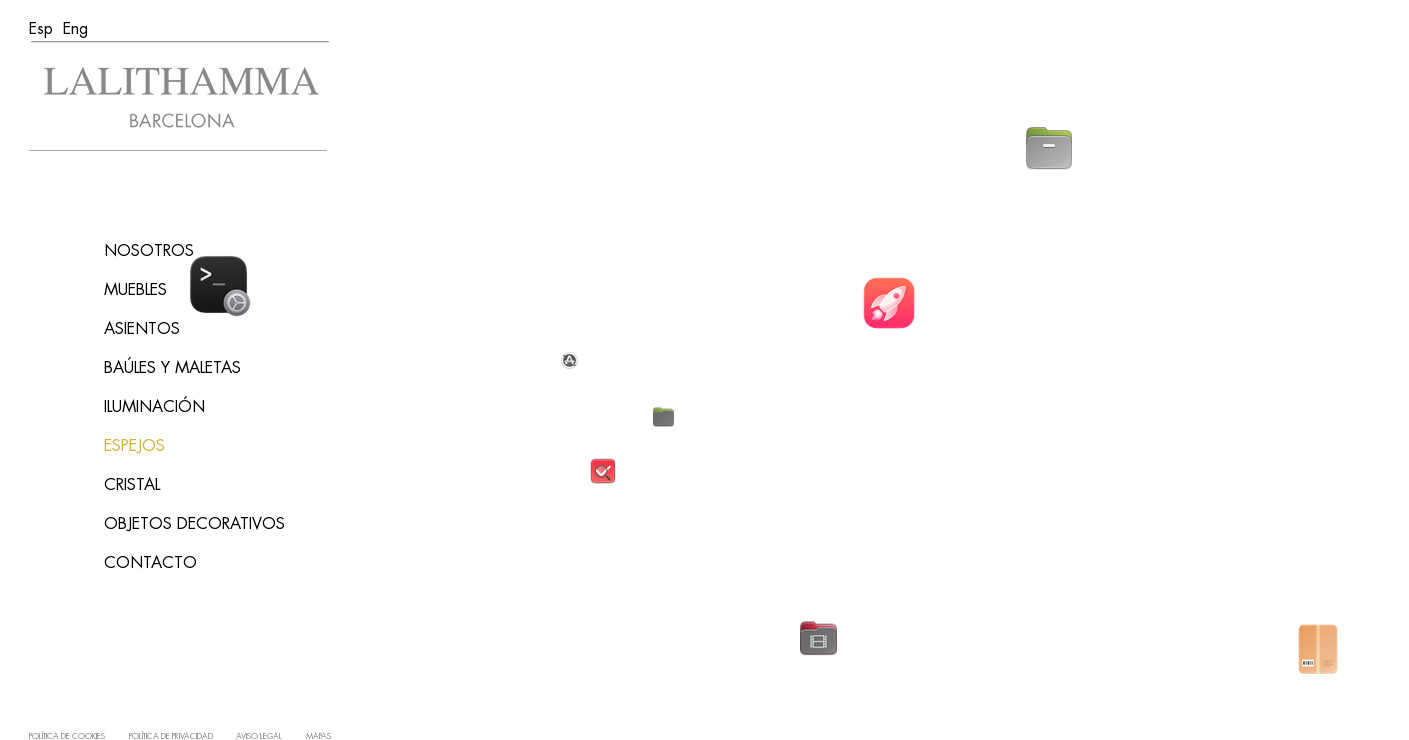  What do you see at coordinates (889, 303) in the screenshot?
I see `open the games app` at bounding box center [889, 303].